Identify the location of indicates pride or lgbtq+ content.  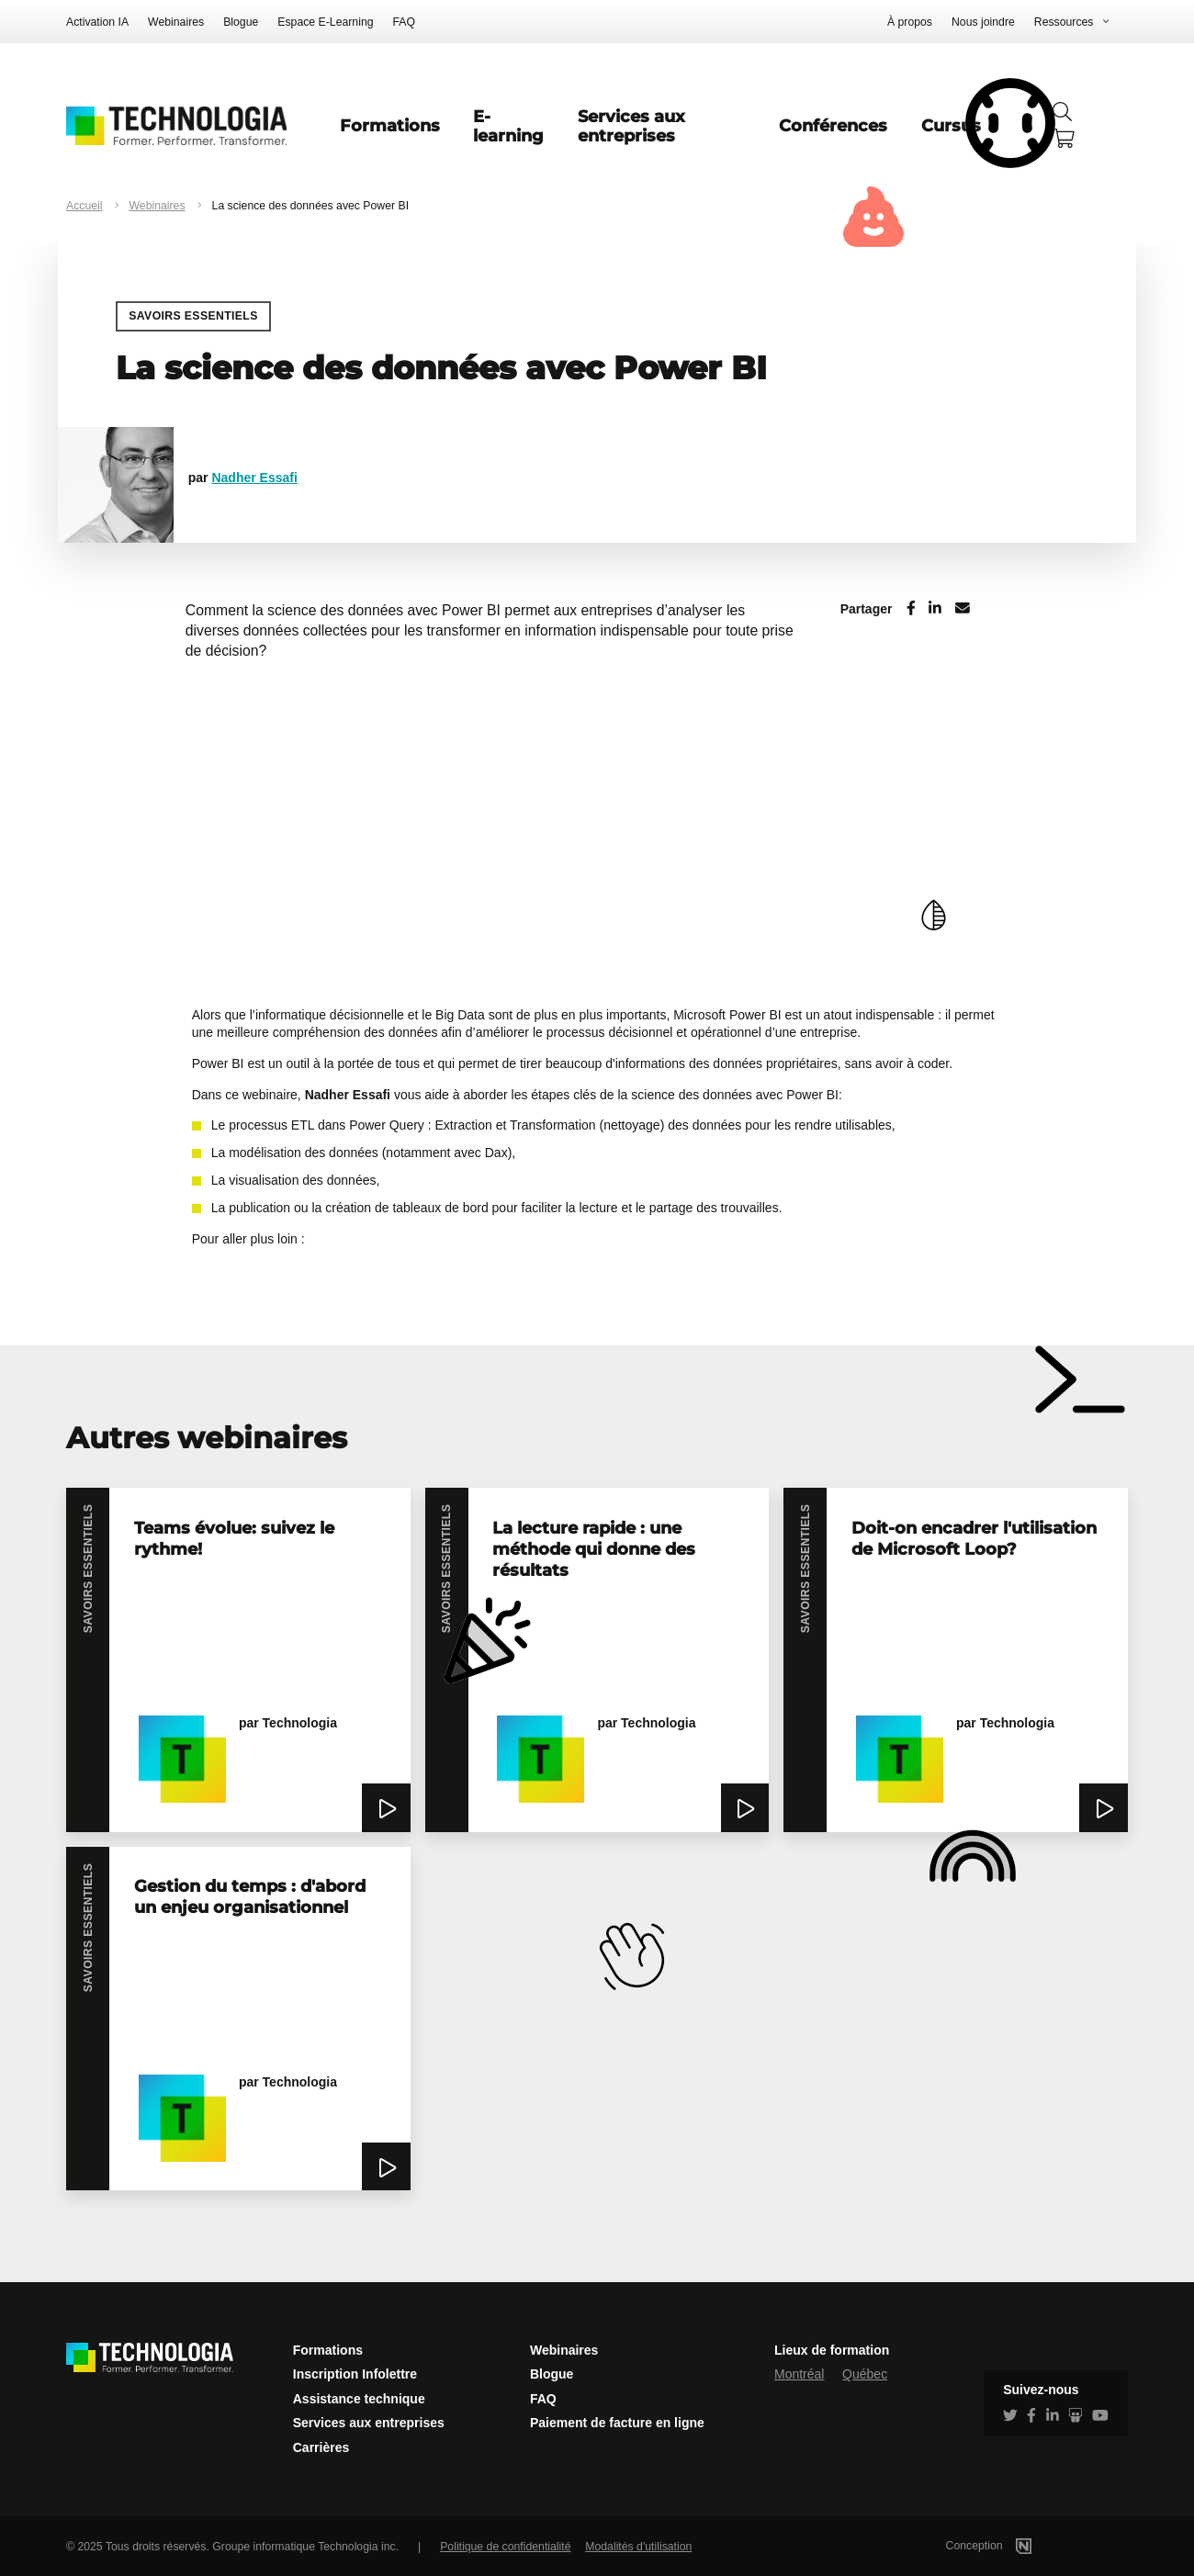
(973, 1859).